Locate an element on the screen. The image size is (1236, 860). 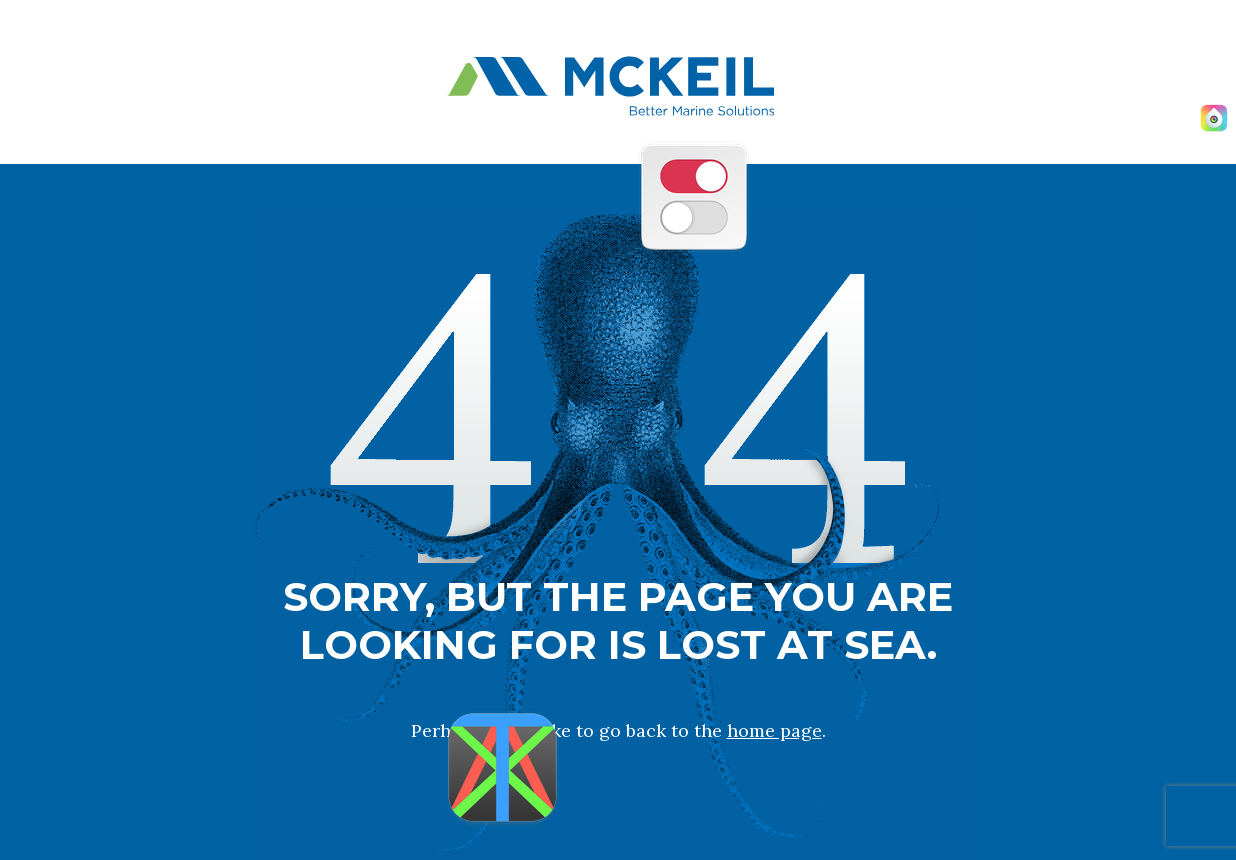
open system tweaks or settings customization is located at coordinates (694, 197).